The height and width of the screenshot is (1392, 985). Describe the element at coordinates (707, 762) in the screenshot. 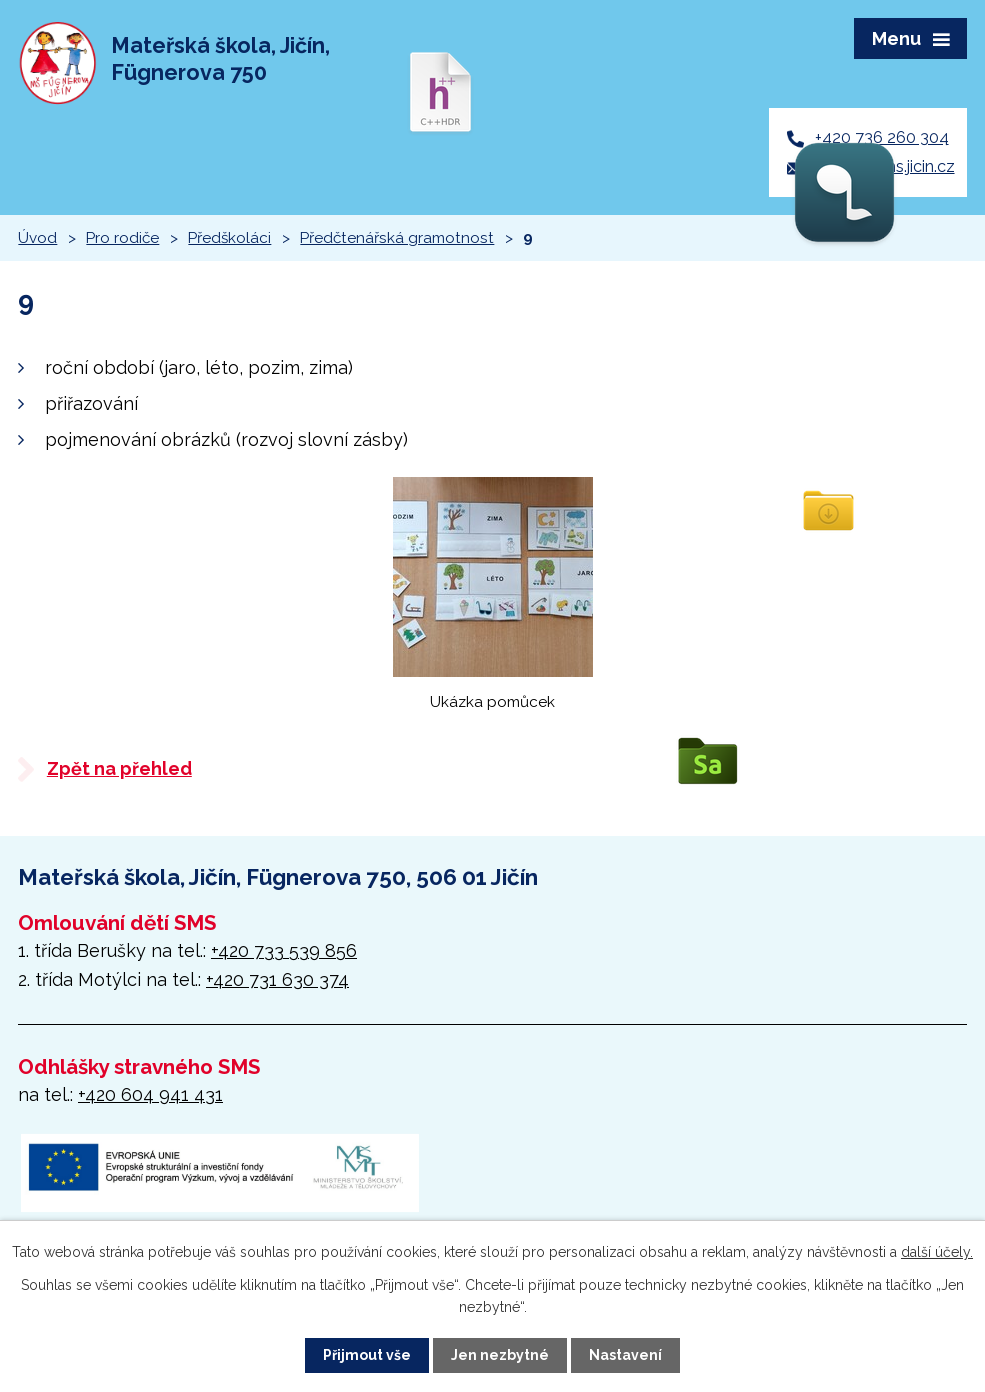

I see `open Adobe Substance Sampler project folder` at that location.